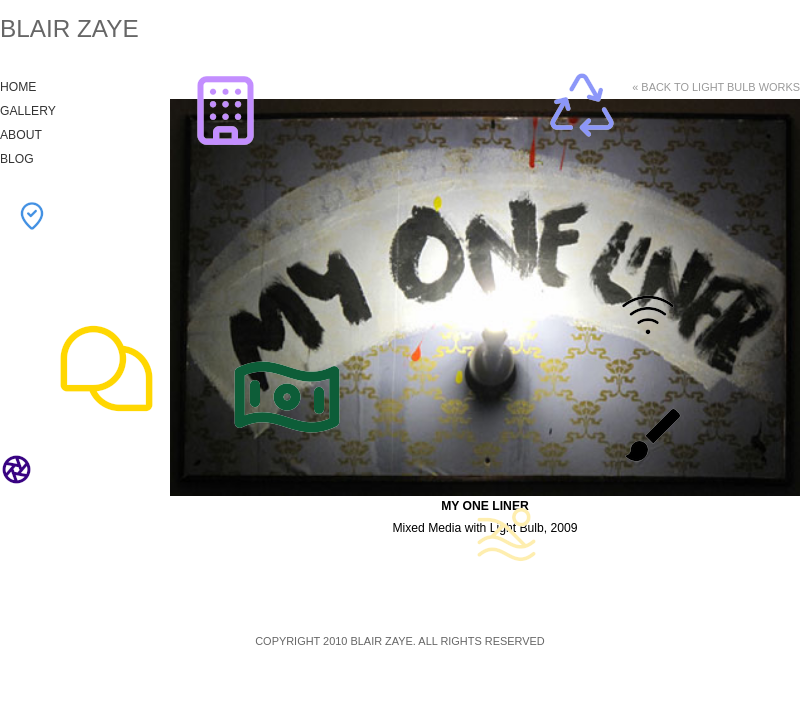 Image resolution: width=800 pixels, height=720 pixels. I want to click on view currency or payment options, so click(287, 397).